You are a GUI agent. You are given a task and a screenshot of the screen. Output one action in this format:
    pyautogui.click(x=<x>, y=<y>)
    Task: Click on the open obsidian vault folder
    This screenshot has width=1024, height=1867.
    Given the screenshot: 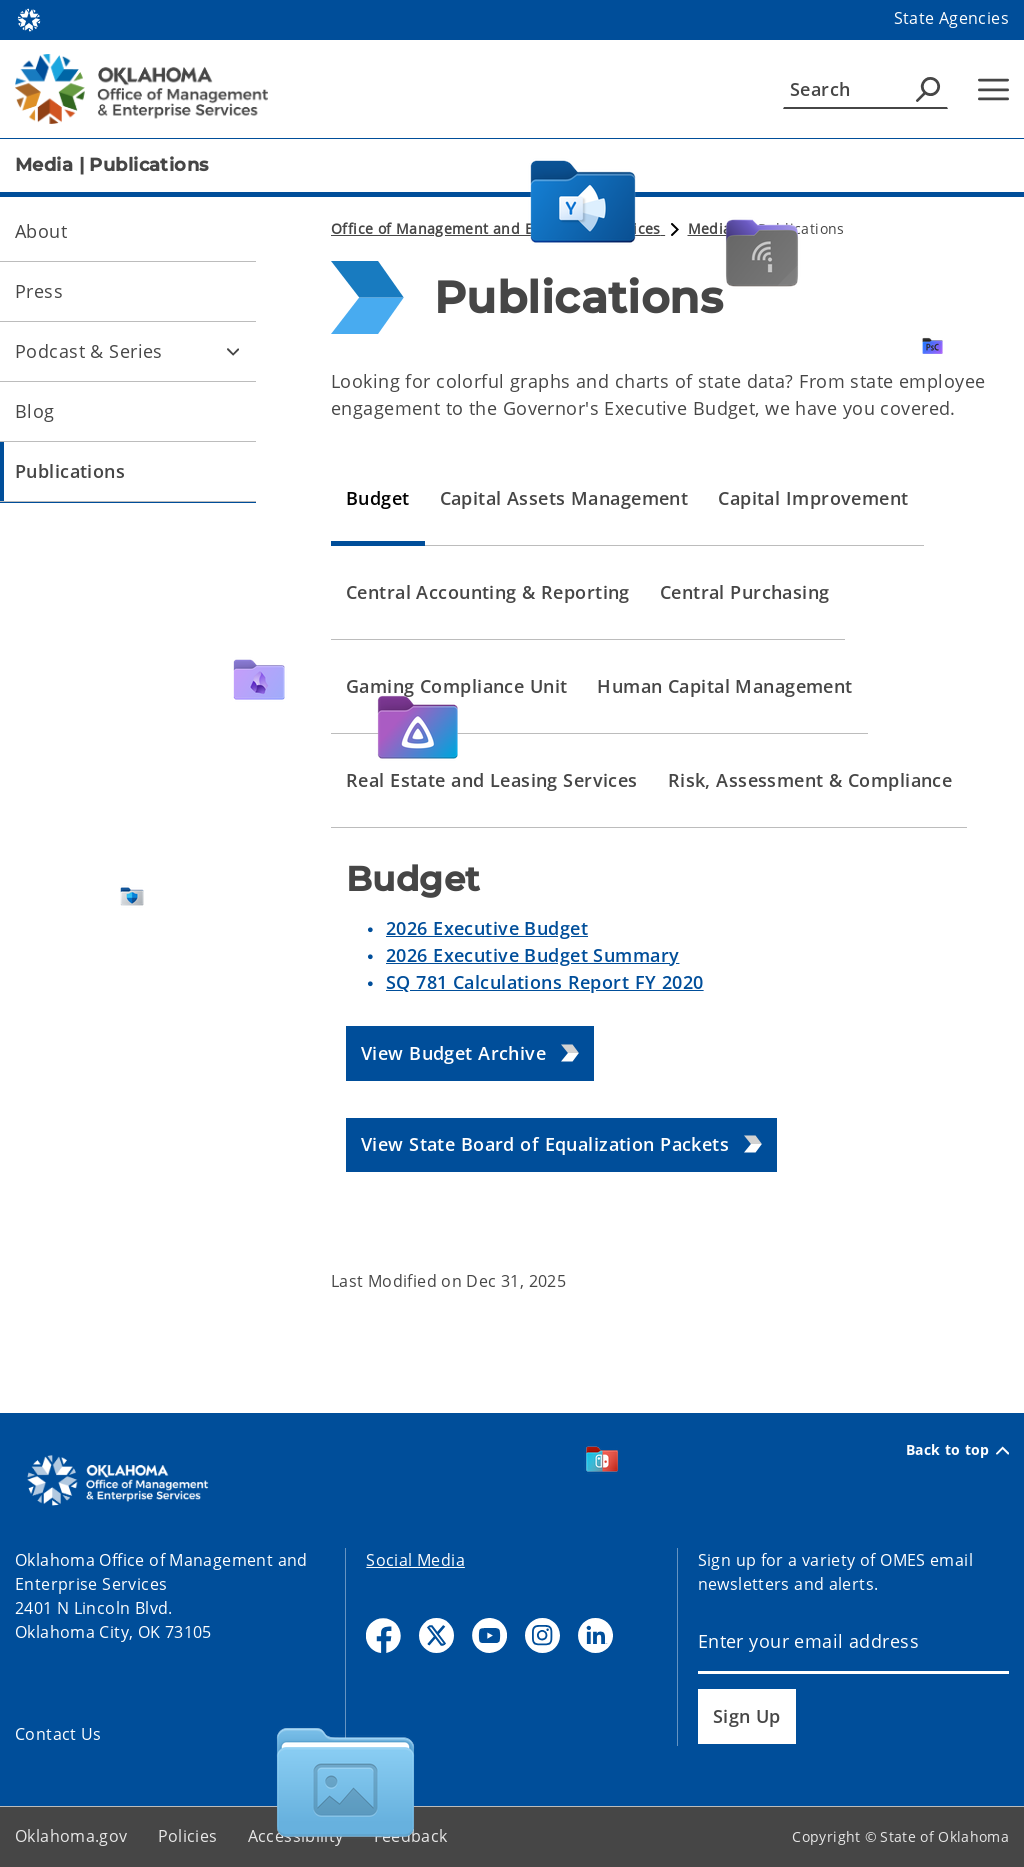 What is the action you would take?
    pyautogui.click(x=259, y=681)
    